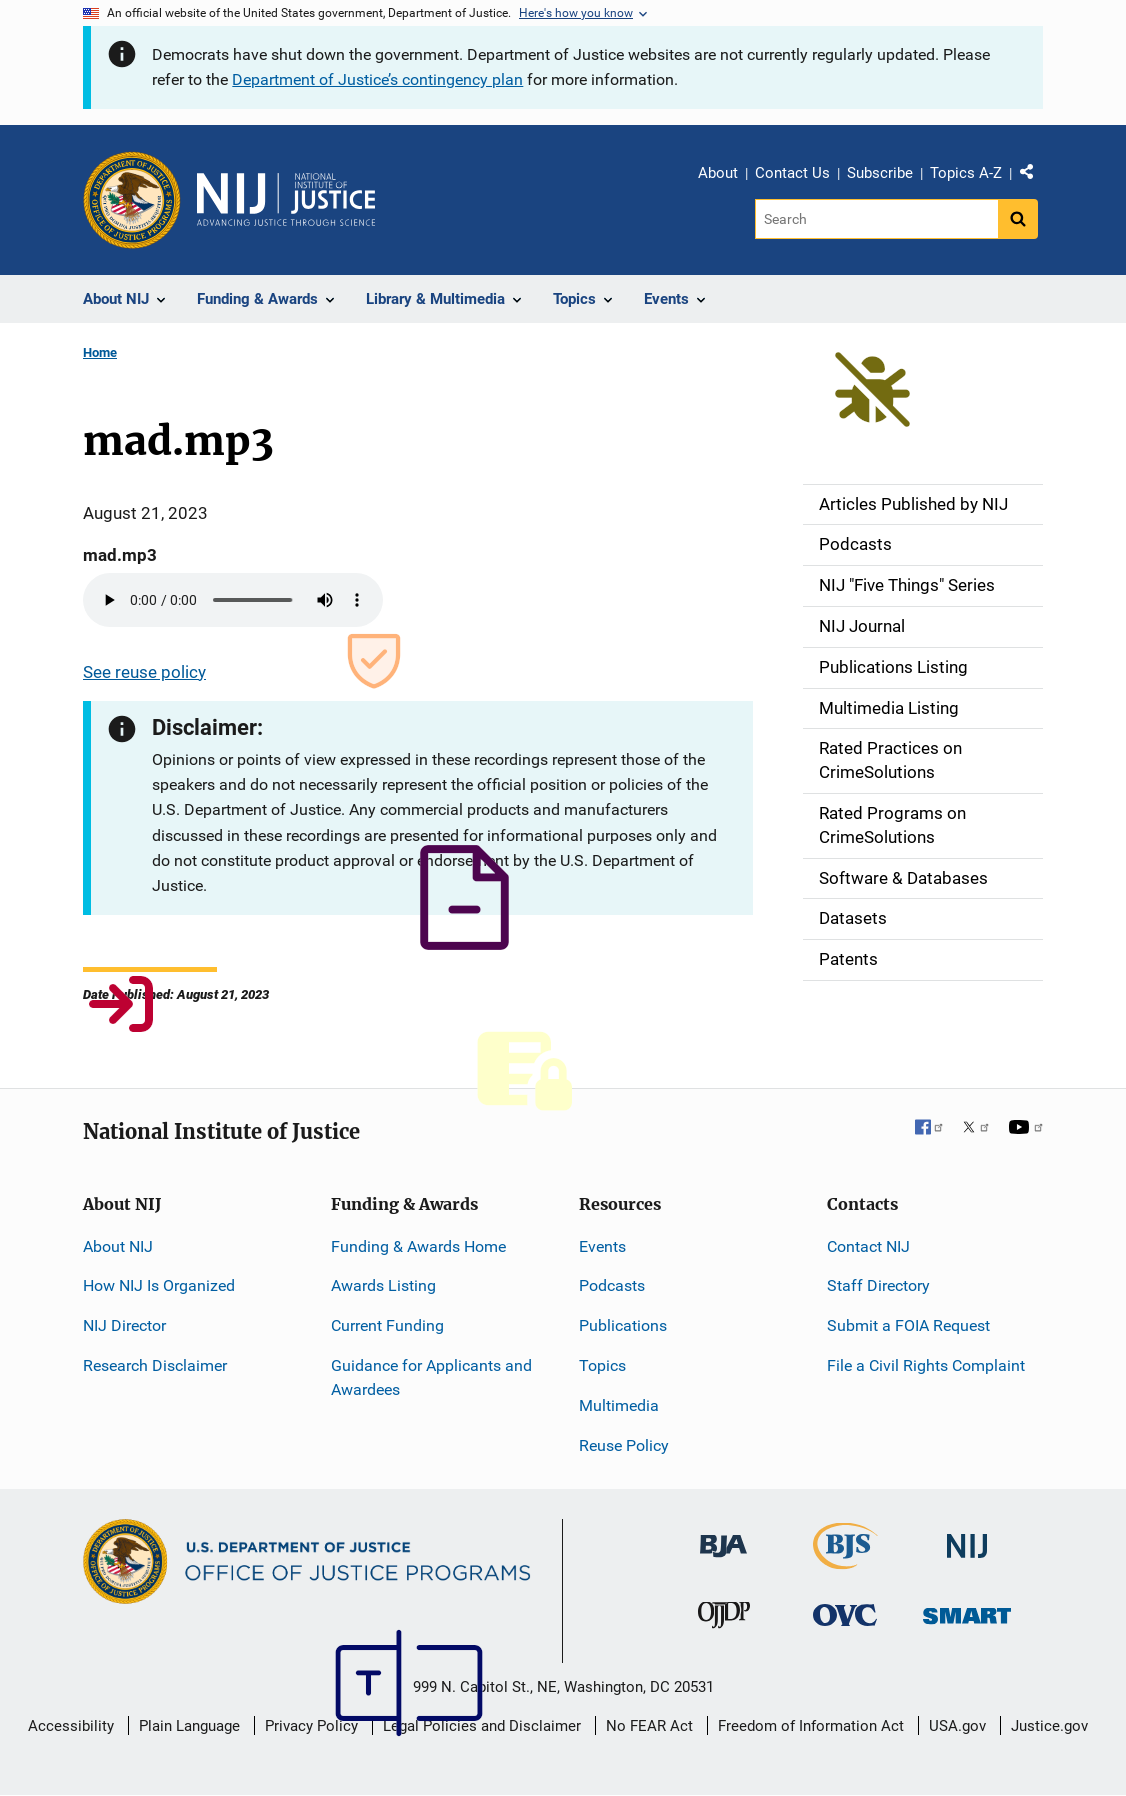 This screenshot has height=1796, width=1126. Describe the element at coordinates (409, 1683) in the screenshot. I see `enter text in a form field` at that location.